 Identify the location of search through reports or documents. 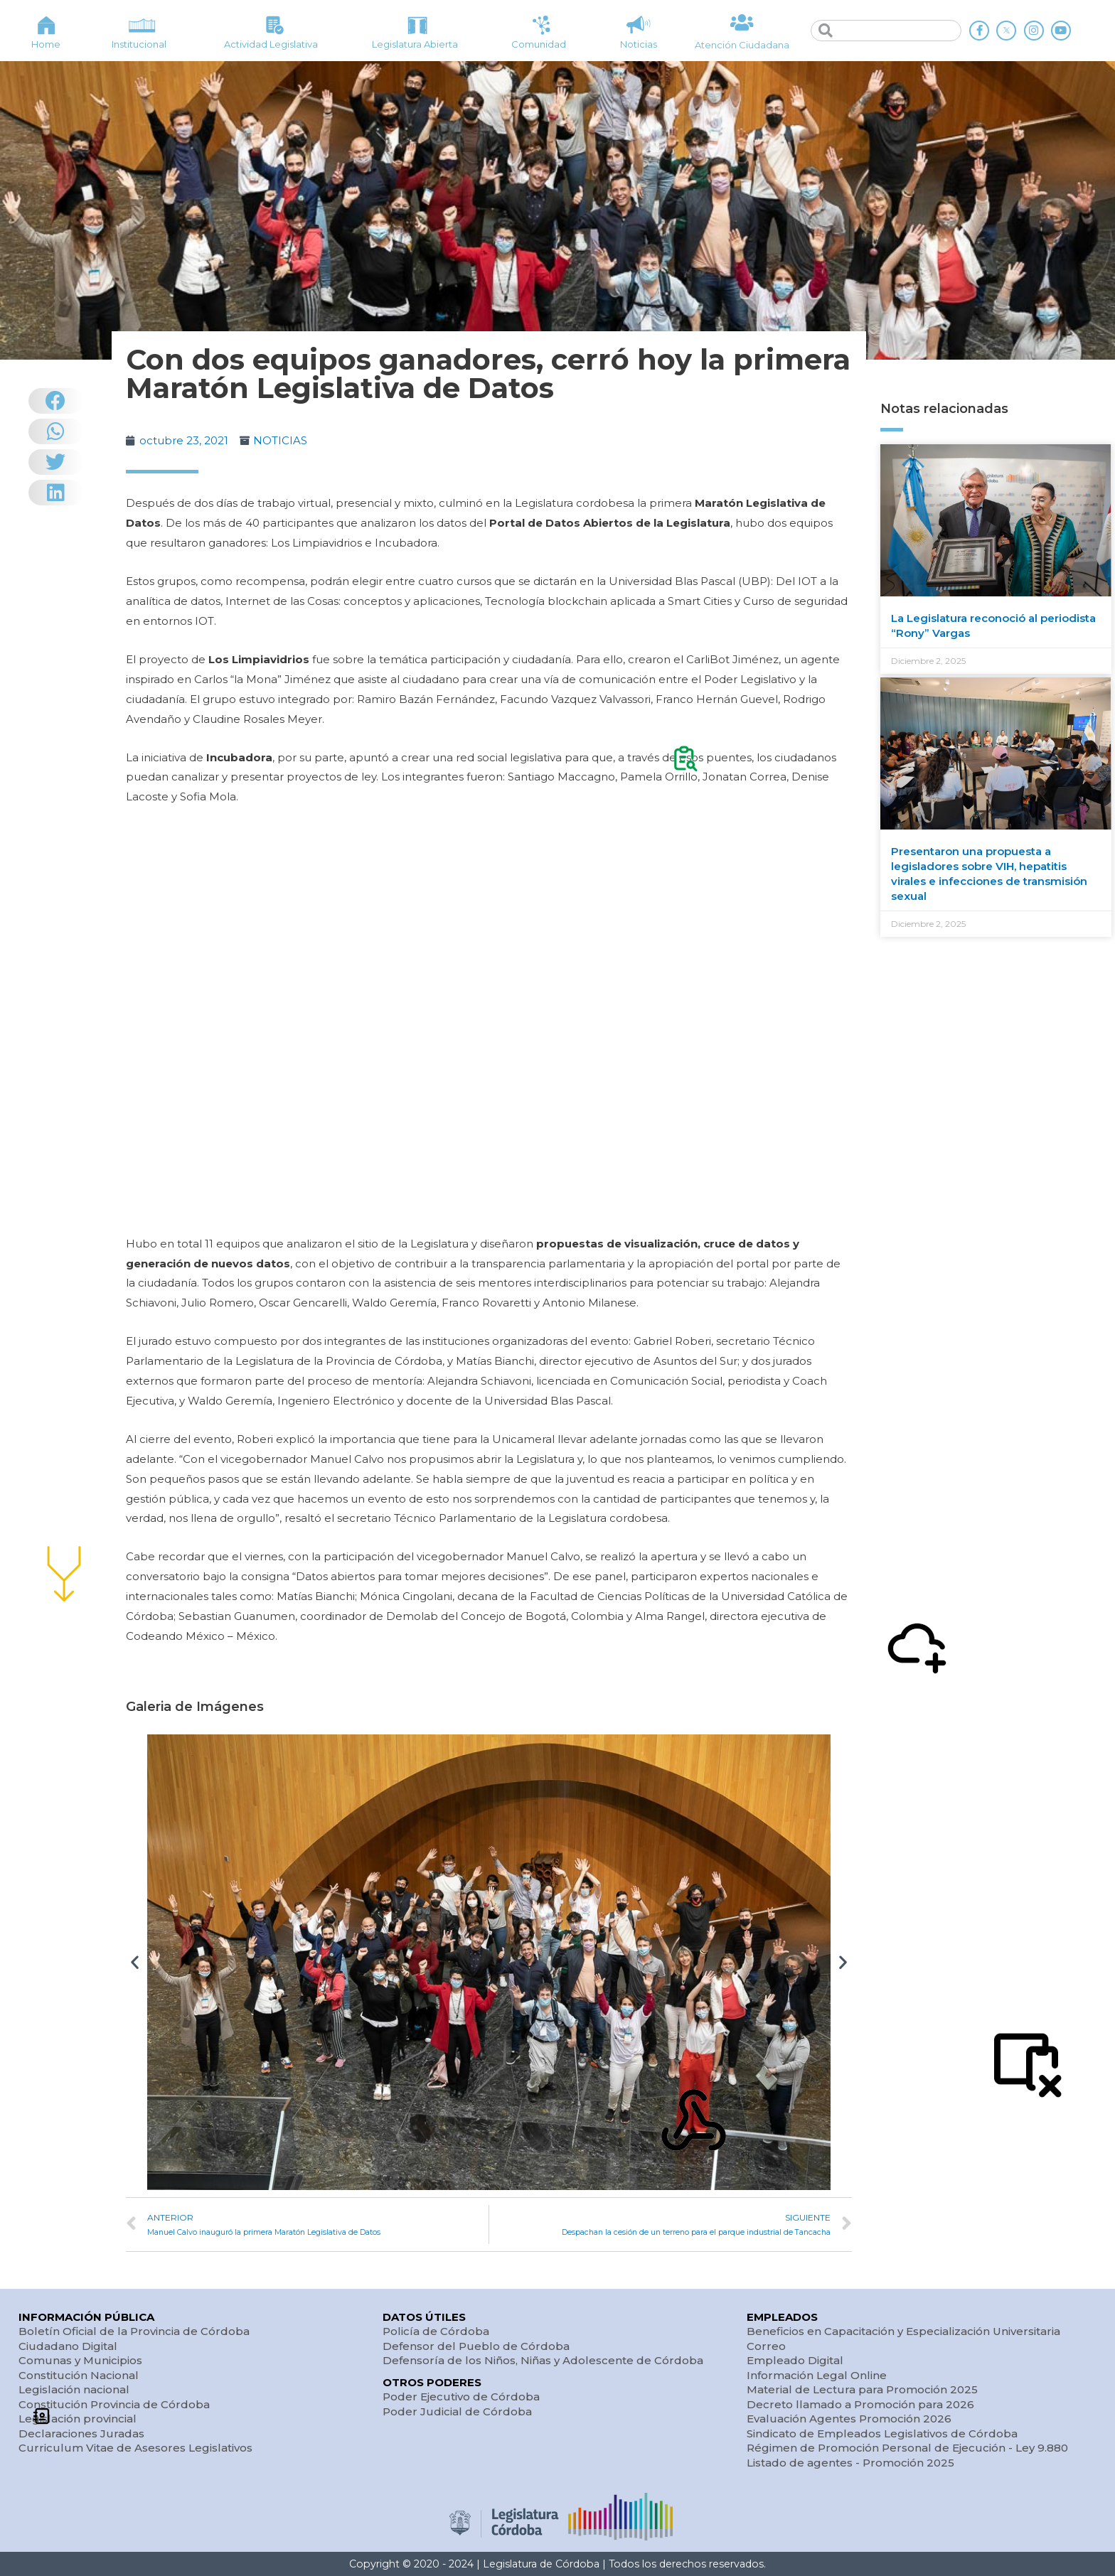
(685, 758).